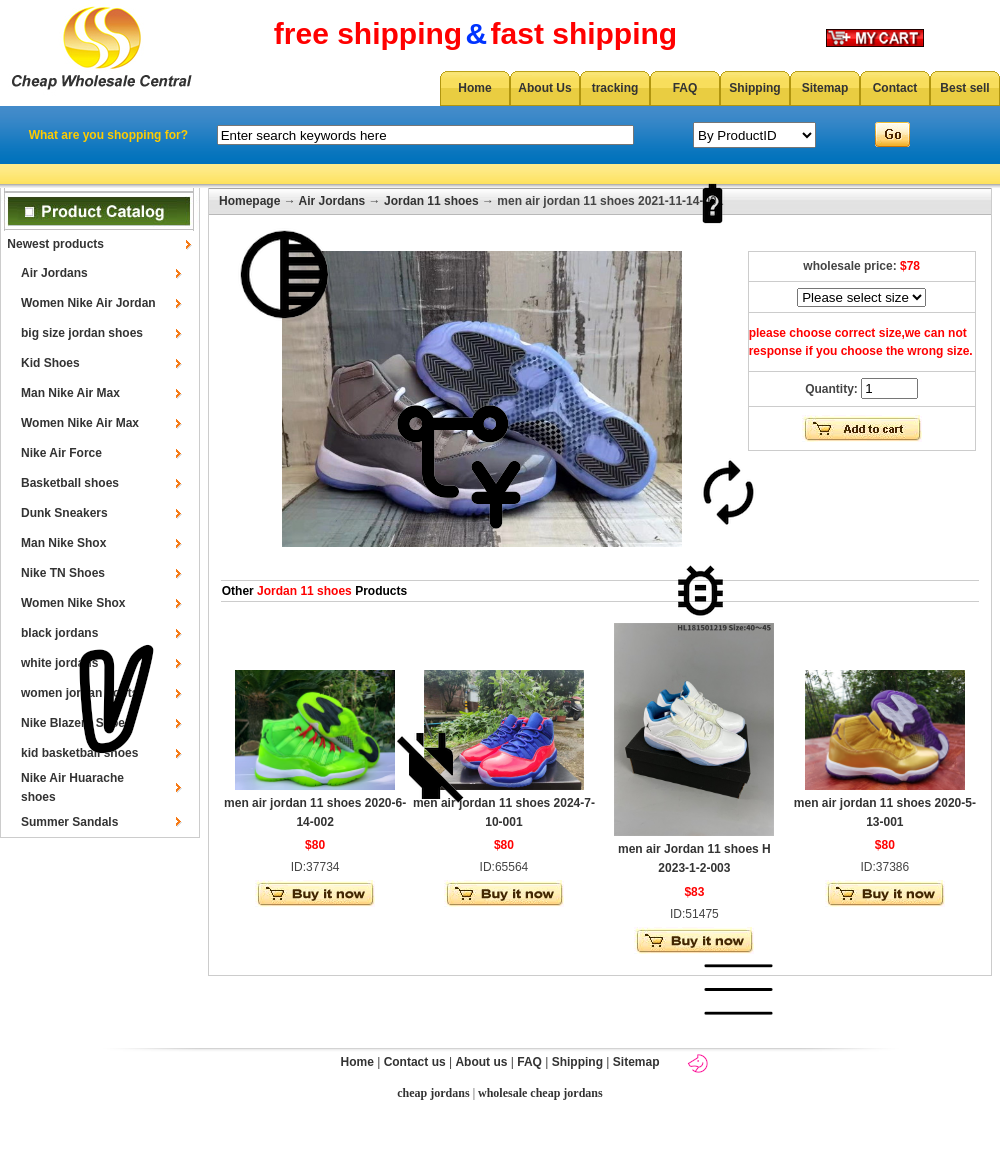 This screenshot has width=1000, height=1173. I want to click on access equestrian or horse-related features, so click(698, 1063).